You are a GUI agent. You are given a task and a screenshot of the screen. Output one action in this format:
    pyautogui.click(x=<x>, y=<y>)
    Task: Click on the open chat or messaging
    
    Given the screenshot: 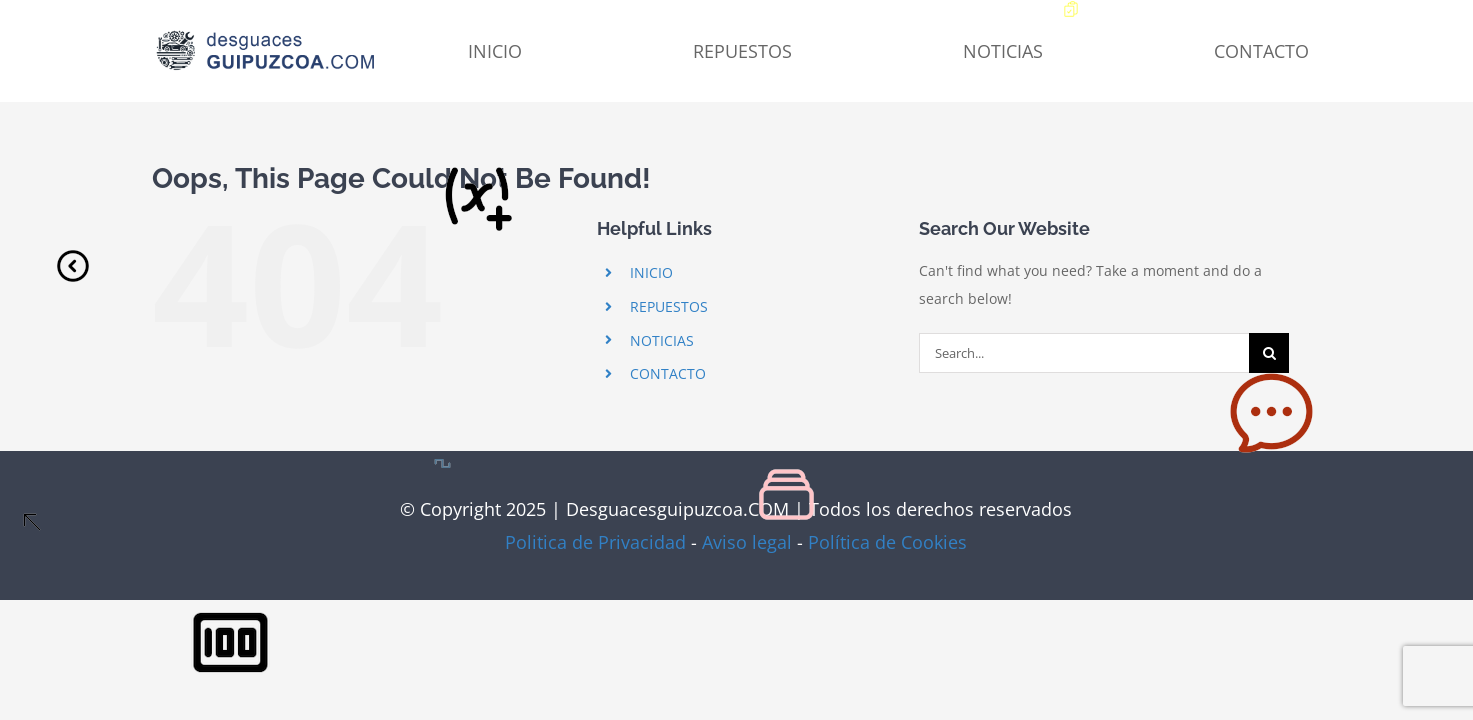 What is the action you would take?
    pyautogui.click(x=1271, y=411)
    